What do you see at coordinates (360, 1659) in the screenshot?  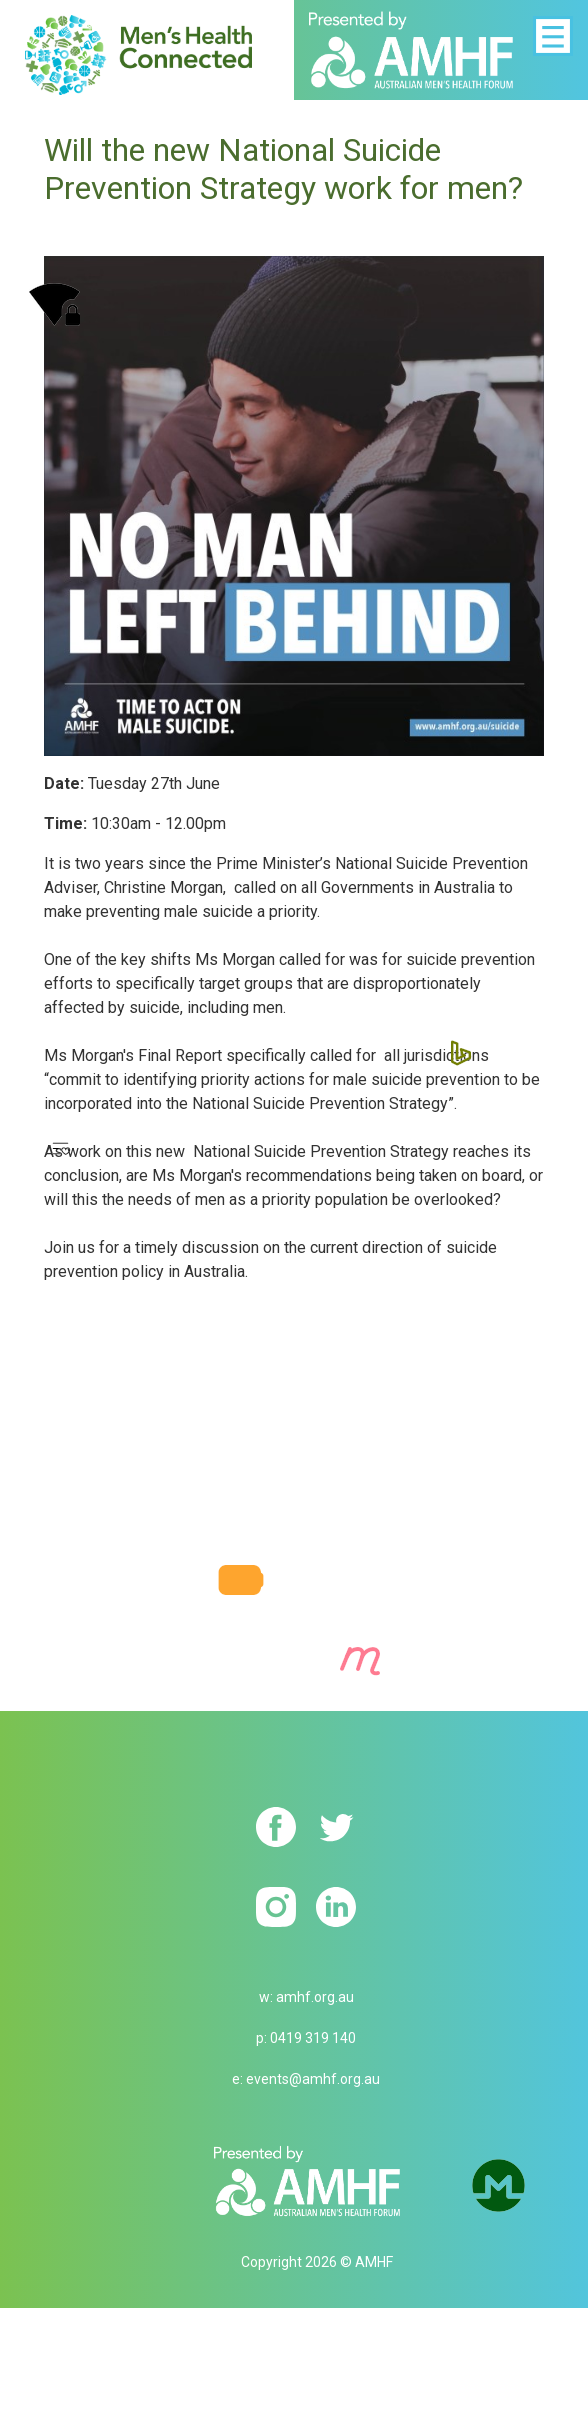 I see `open the Meetup app` at bounding box center [360, 1659].